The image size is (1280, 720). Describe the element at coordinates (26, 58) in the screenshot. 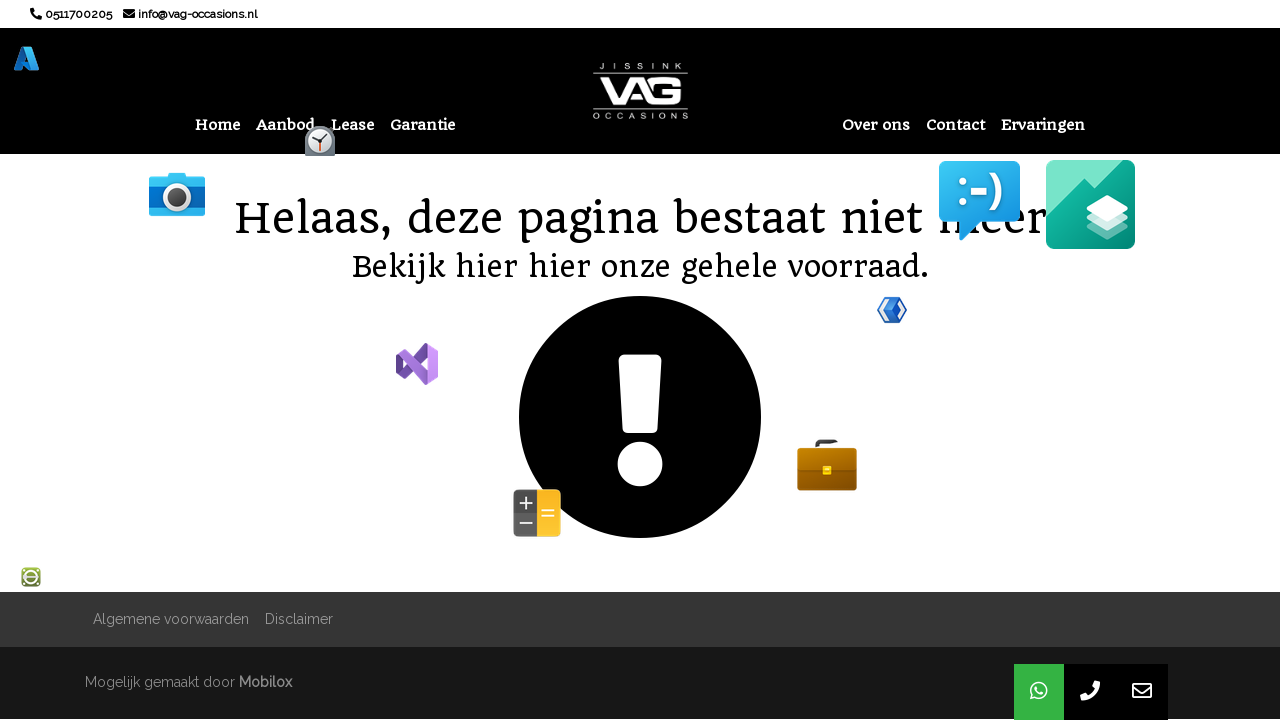

I see `open Microsoft Azure portal` at that location.